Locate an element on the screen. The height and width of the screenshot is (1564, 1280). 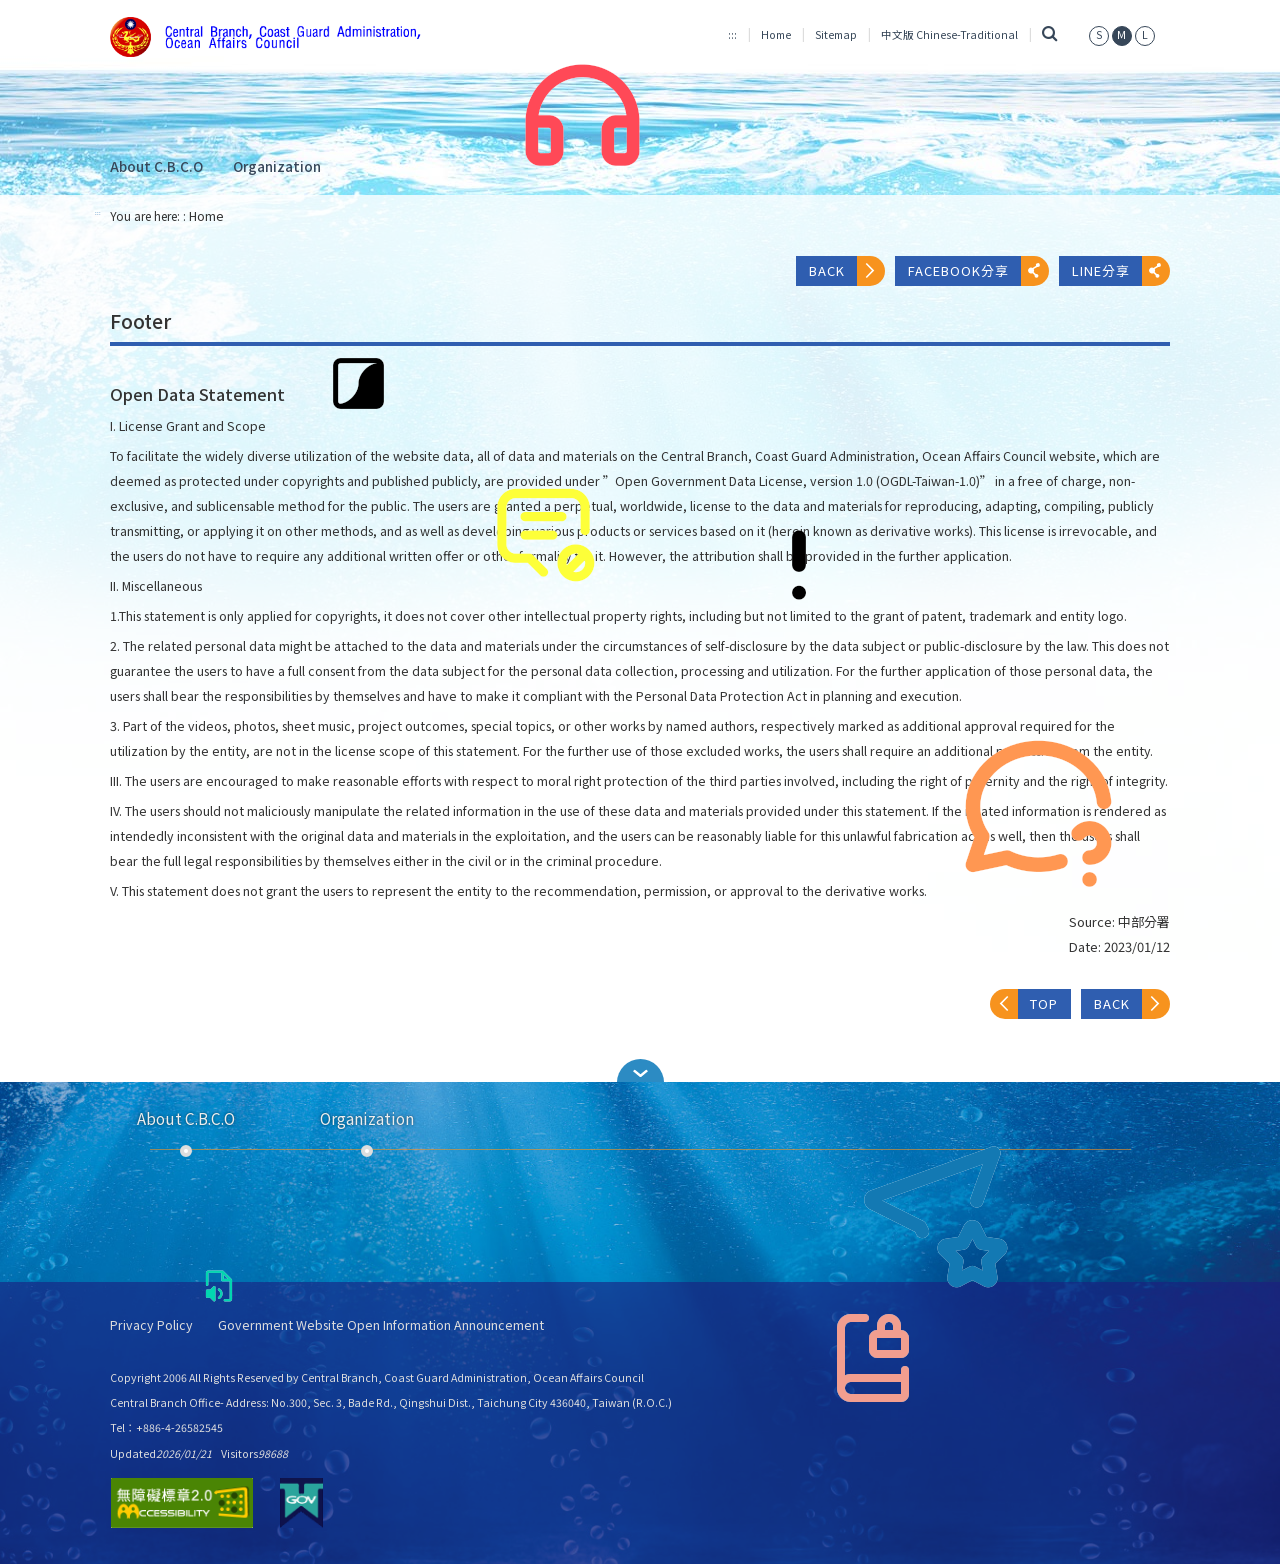
mark a location as favorite is located at coordinates (933, 1213).